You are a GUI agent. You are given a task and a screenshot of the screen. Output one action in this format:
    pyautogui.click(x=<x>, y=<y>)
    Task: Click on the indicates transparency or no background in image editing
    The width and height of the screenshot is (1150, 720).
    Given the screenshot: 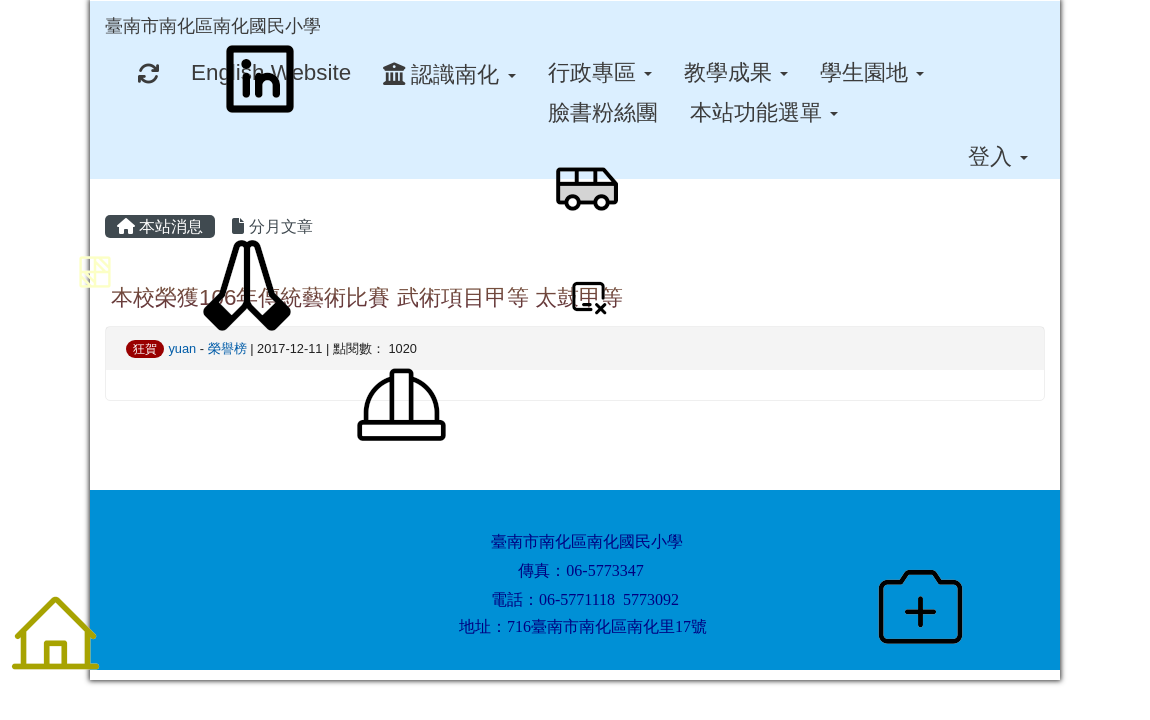 What is the action you would take?
    pyautogui.click(x=95, y=272)
    